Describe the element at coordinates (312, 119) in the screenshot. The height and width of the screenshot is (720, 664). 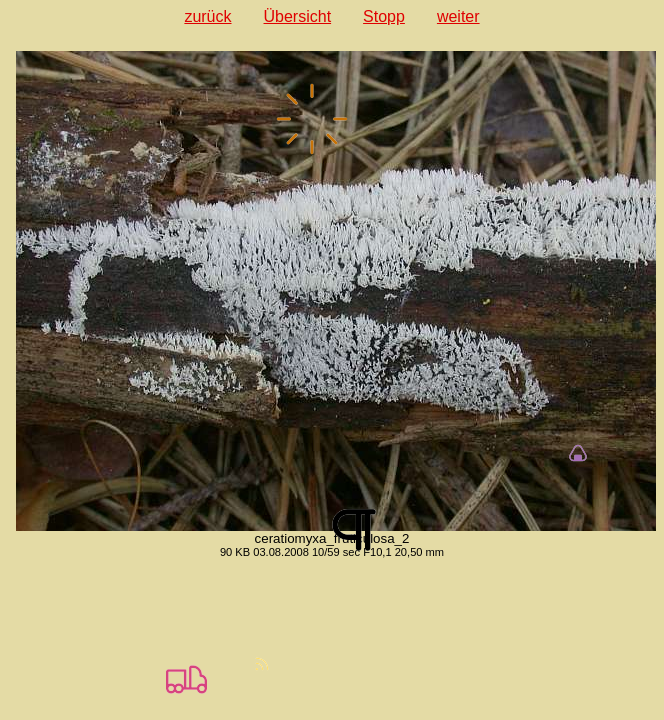
I see `indicates loading or processing in progress` at that location.